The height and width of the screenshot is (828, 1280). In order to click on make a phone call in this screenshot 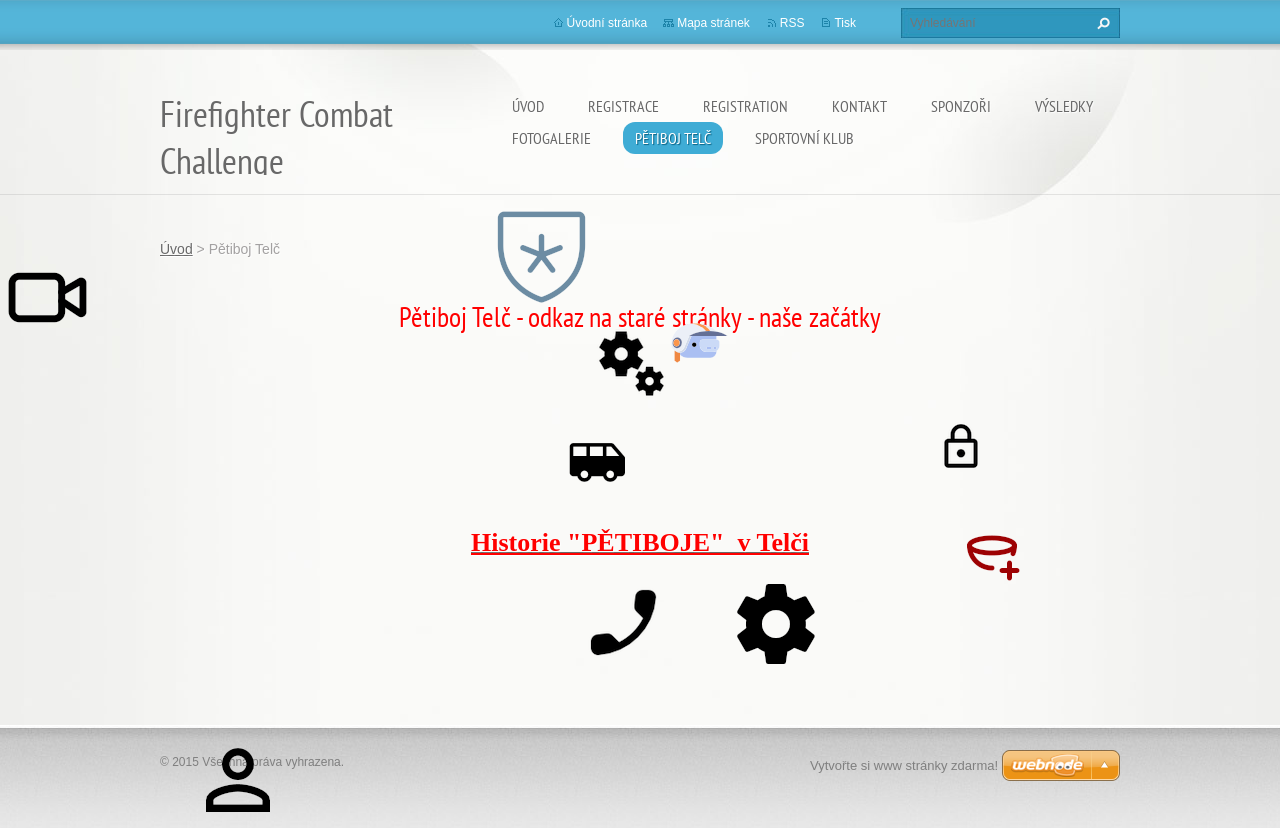, I will do `click(623, 622)`.